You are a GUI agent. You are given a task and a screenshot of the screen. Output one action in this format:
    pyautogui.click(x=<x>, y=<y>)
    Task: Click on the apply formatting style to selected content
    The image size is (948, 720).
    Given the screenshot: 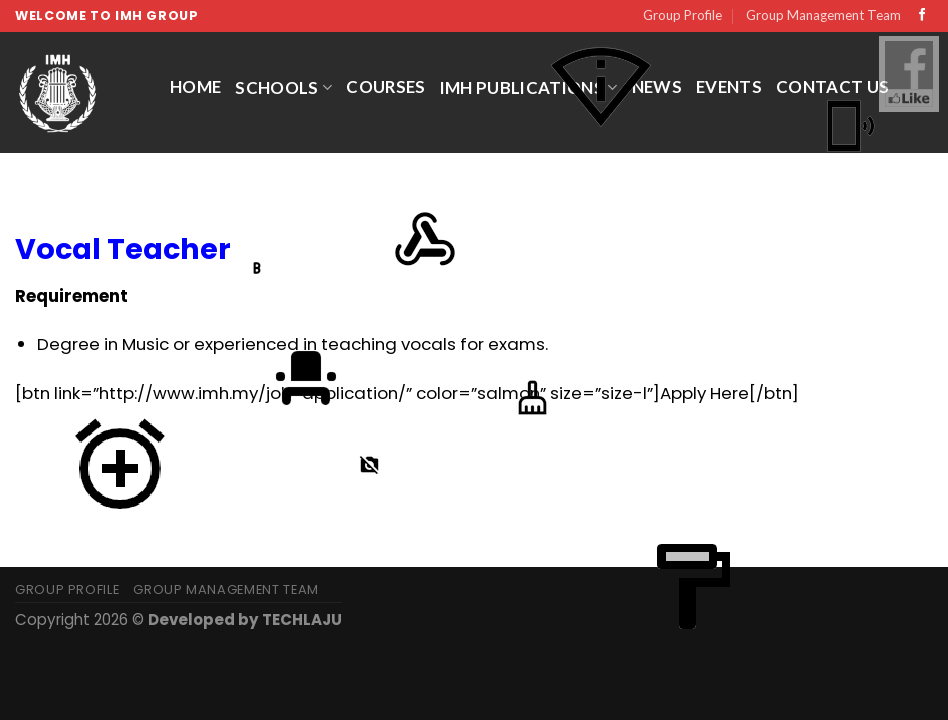 What is the action you would take?
    pyautogui.click(x=691, y=586)
    